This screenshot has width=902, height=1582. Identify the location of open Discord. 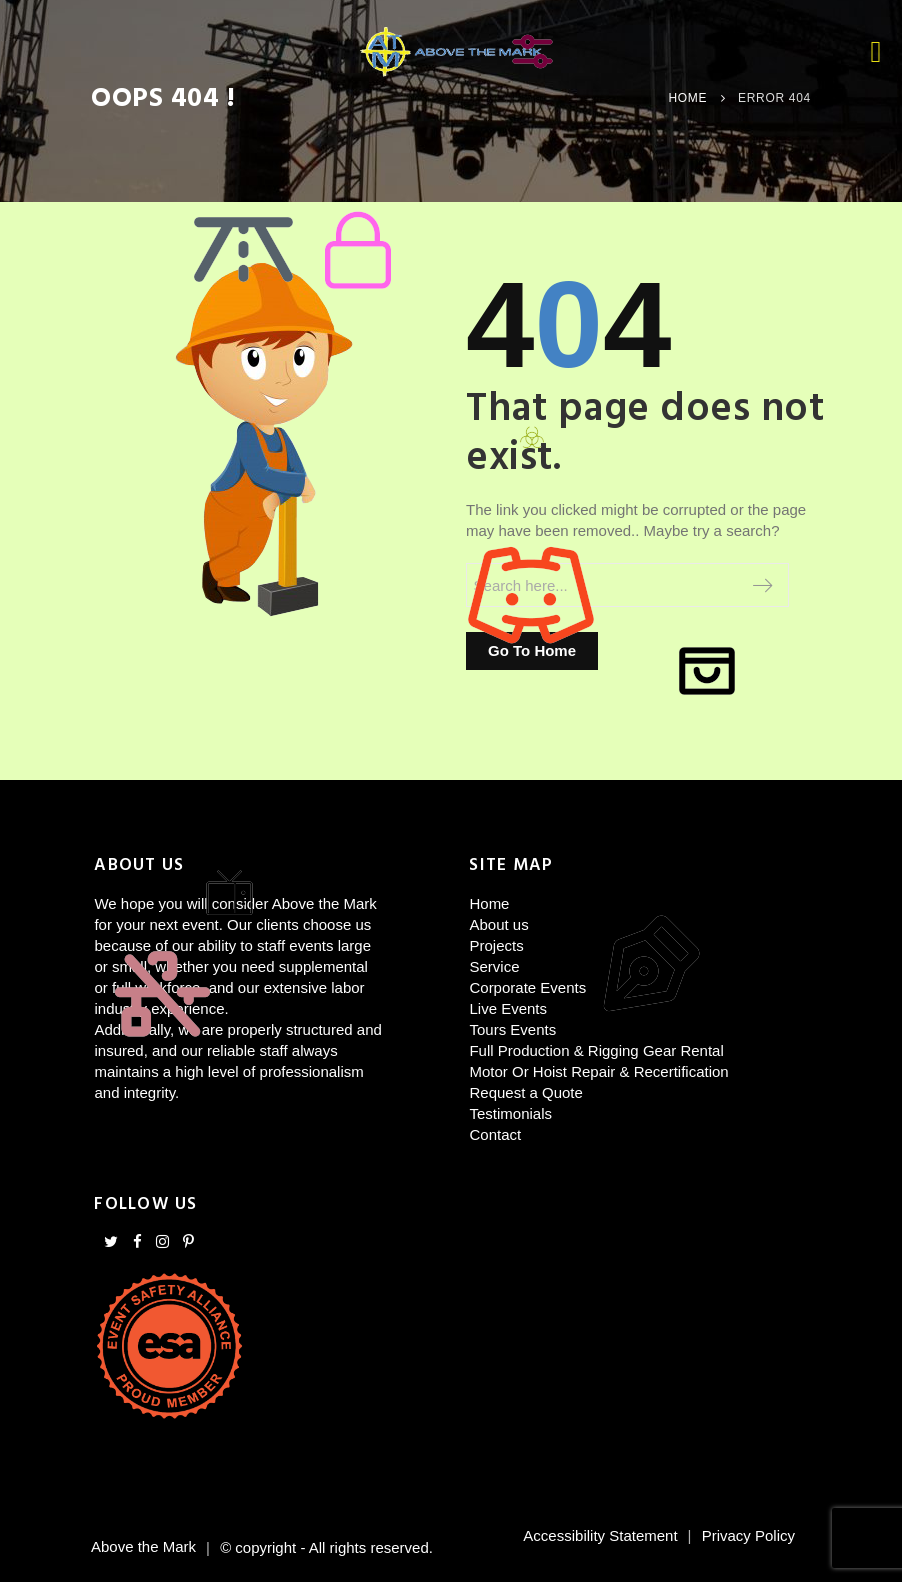
(531, 593).